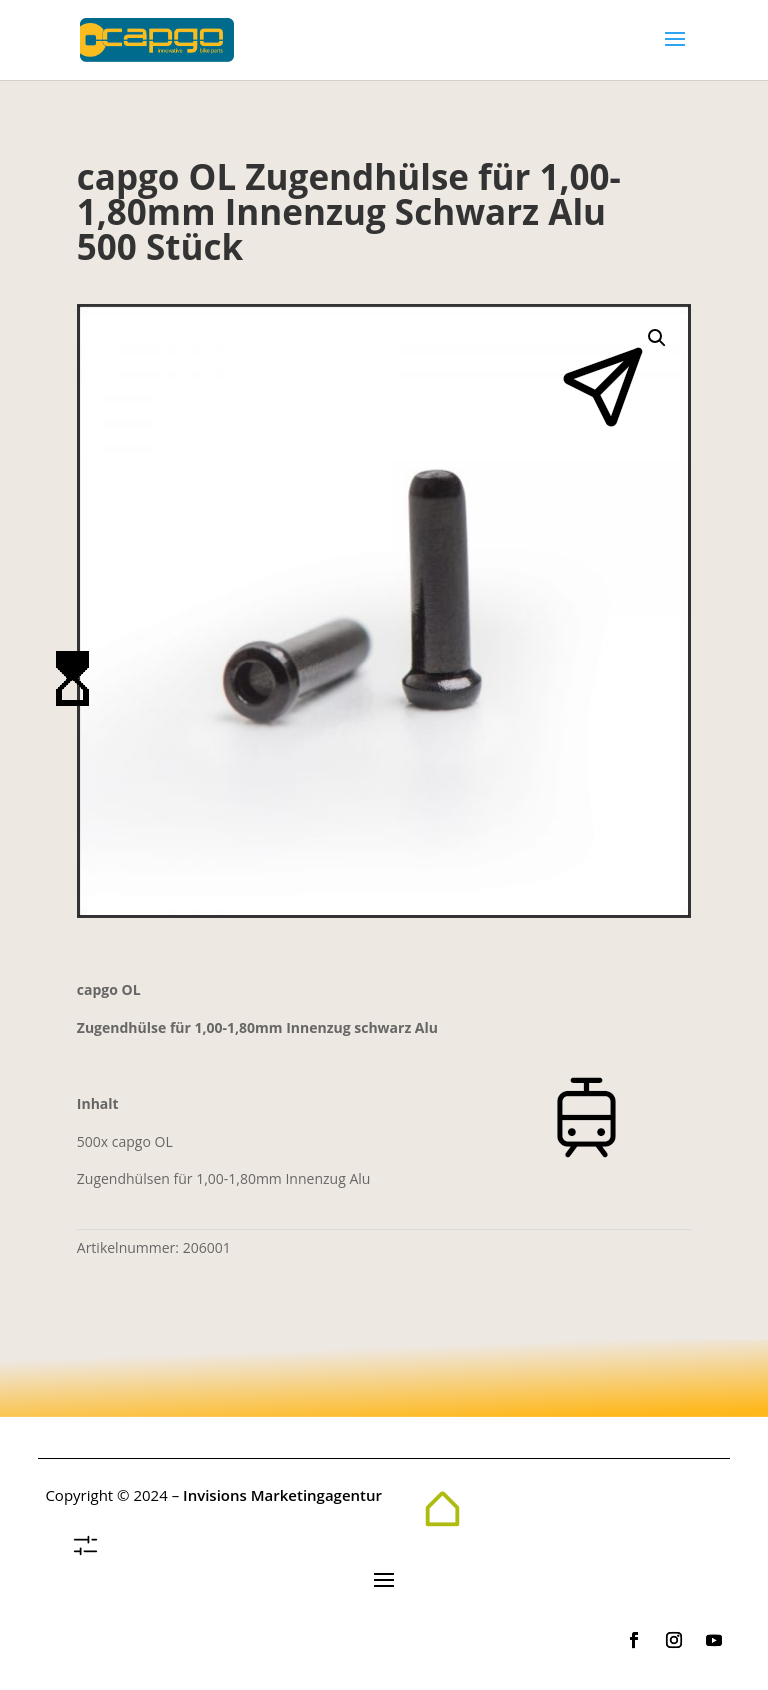 Image resolution: width=768 pixels, height=1690 pixels. Describe the element at coordinates (586, 1117) in the screenshot. I see `access public transit or tram routes` at that location.